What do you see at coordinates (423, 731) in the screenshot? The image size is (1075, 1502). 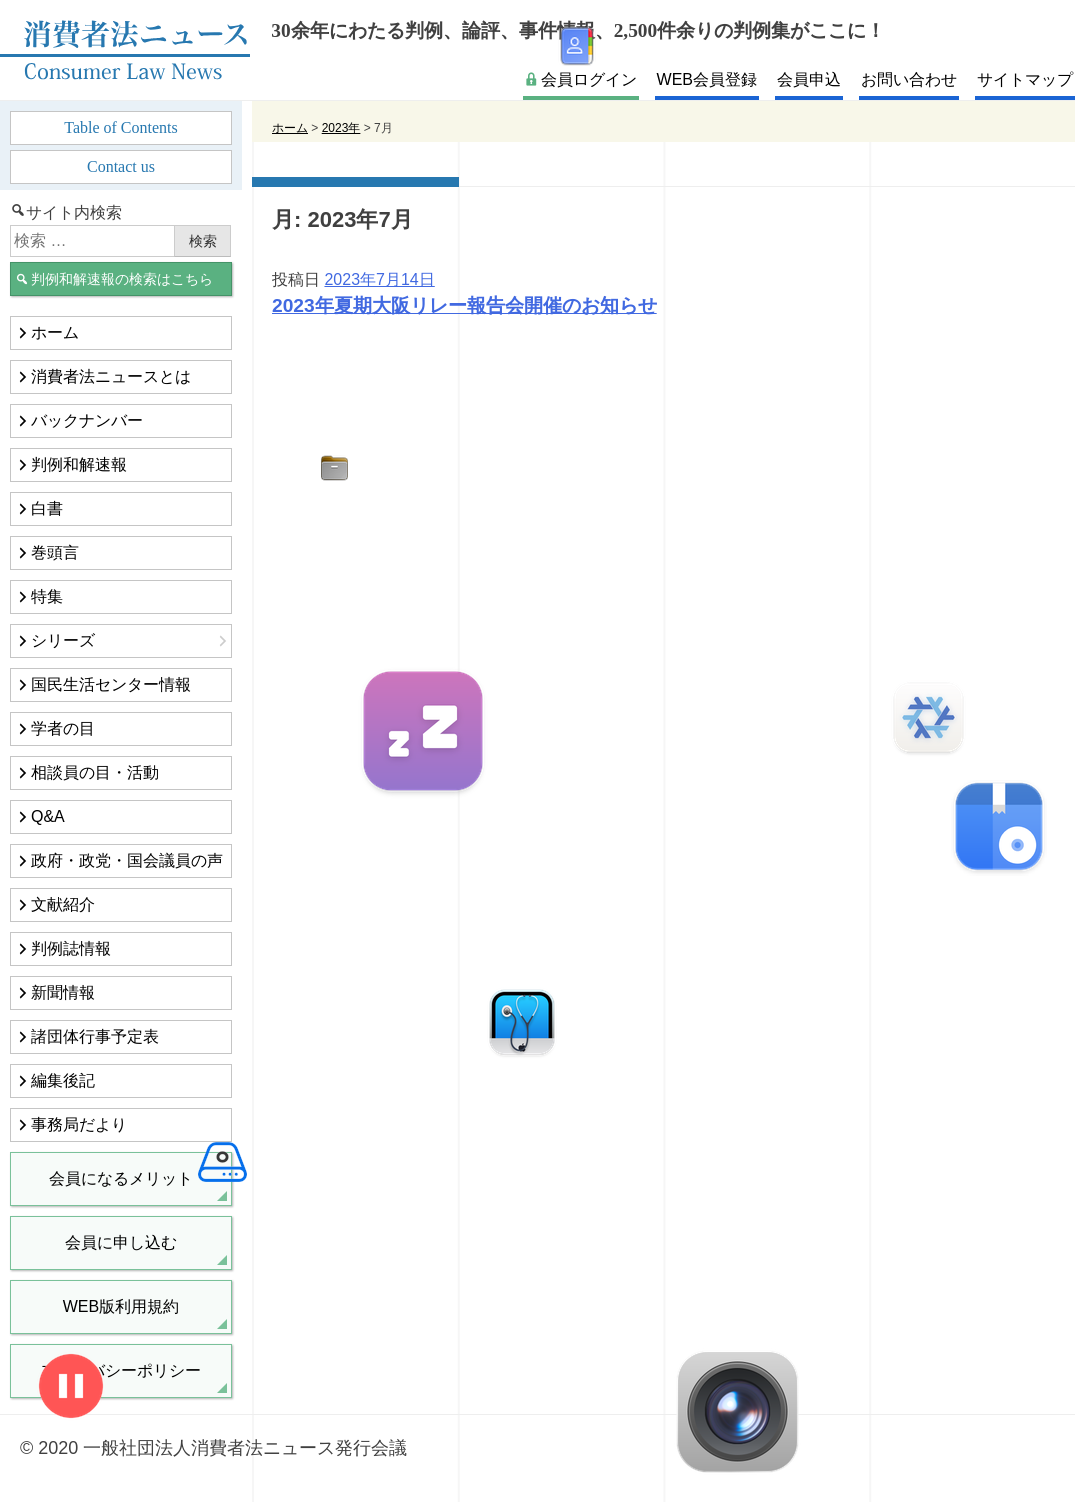 I see `put your mac into hibernate or sleep mode` at bounding box center [423, 731].